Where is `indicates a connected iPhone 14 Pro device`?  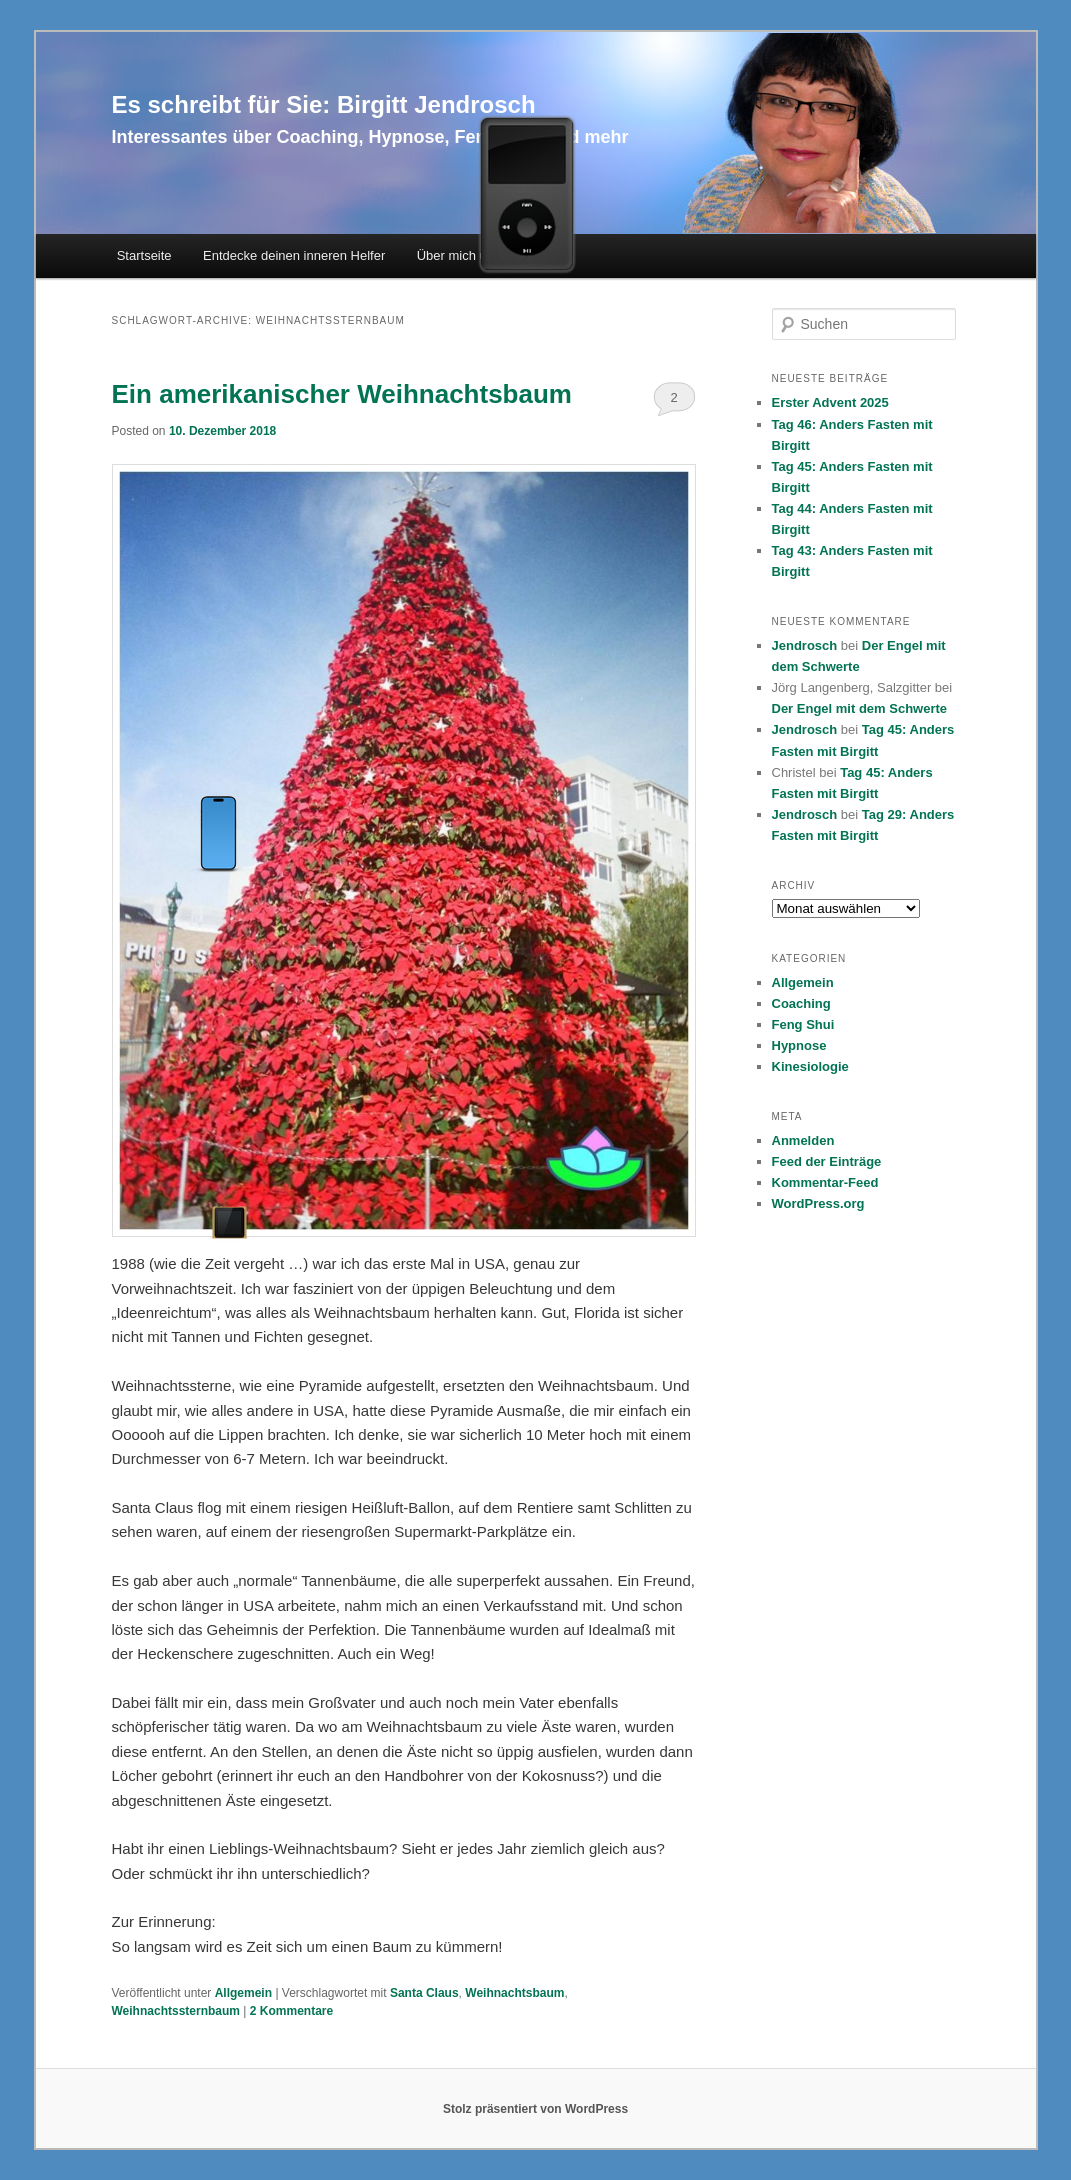
indicates a connected iPhone 14 Pro device is located at coordinates (218, 834).